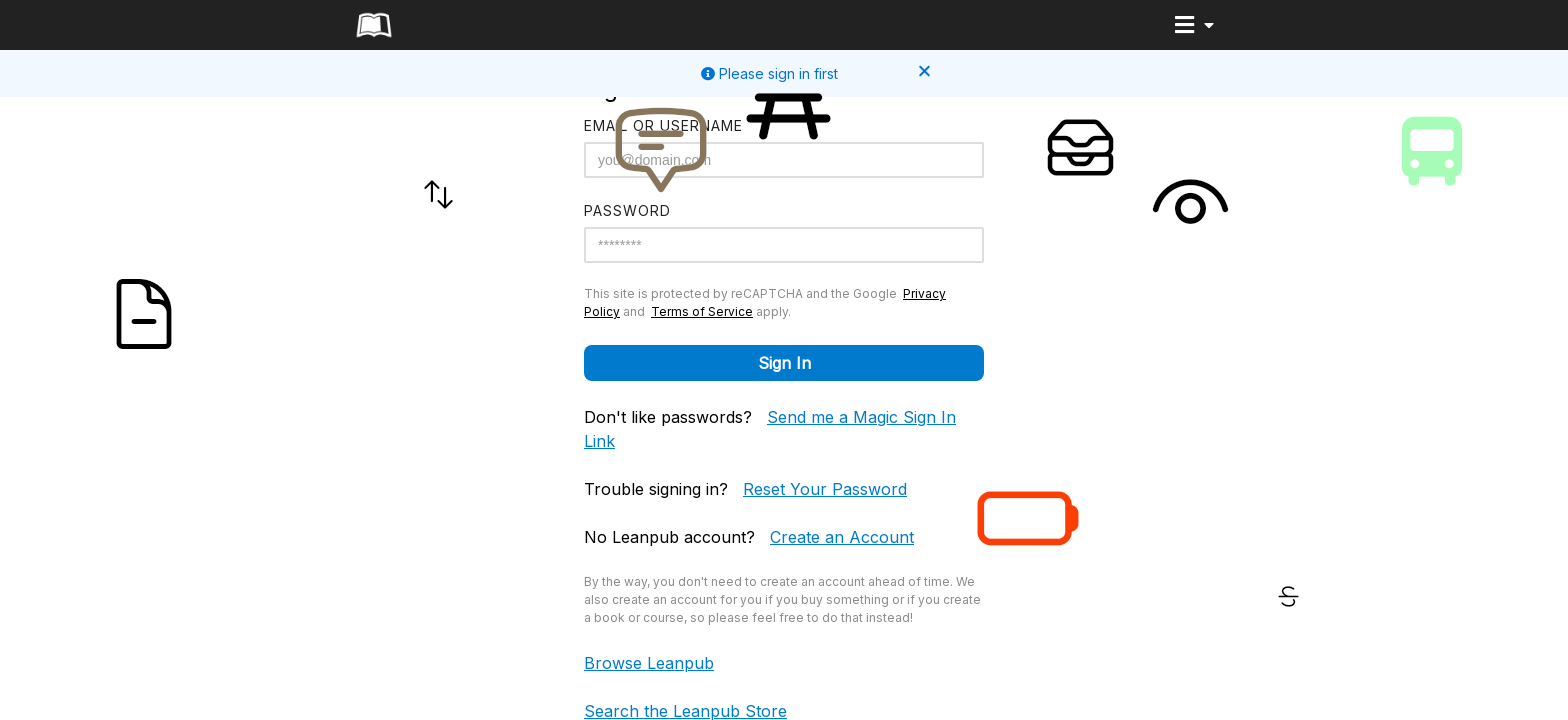  What do you see at coordinates (1080, 147) in the screenshot?
I see `view all inboxes` at bounding box center [1080, 147].